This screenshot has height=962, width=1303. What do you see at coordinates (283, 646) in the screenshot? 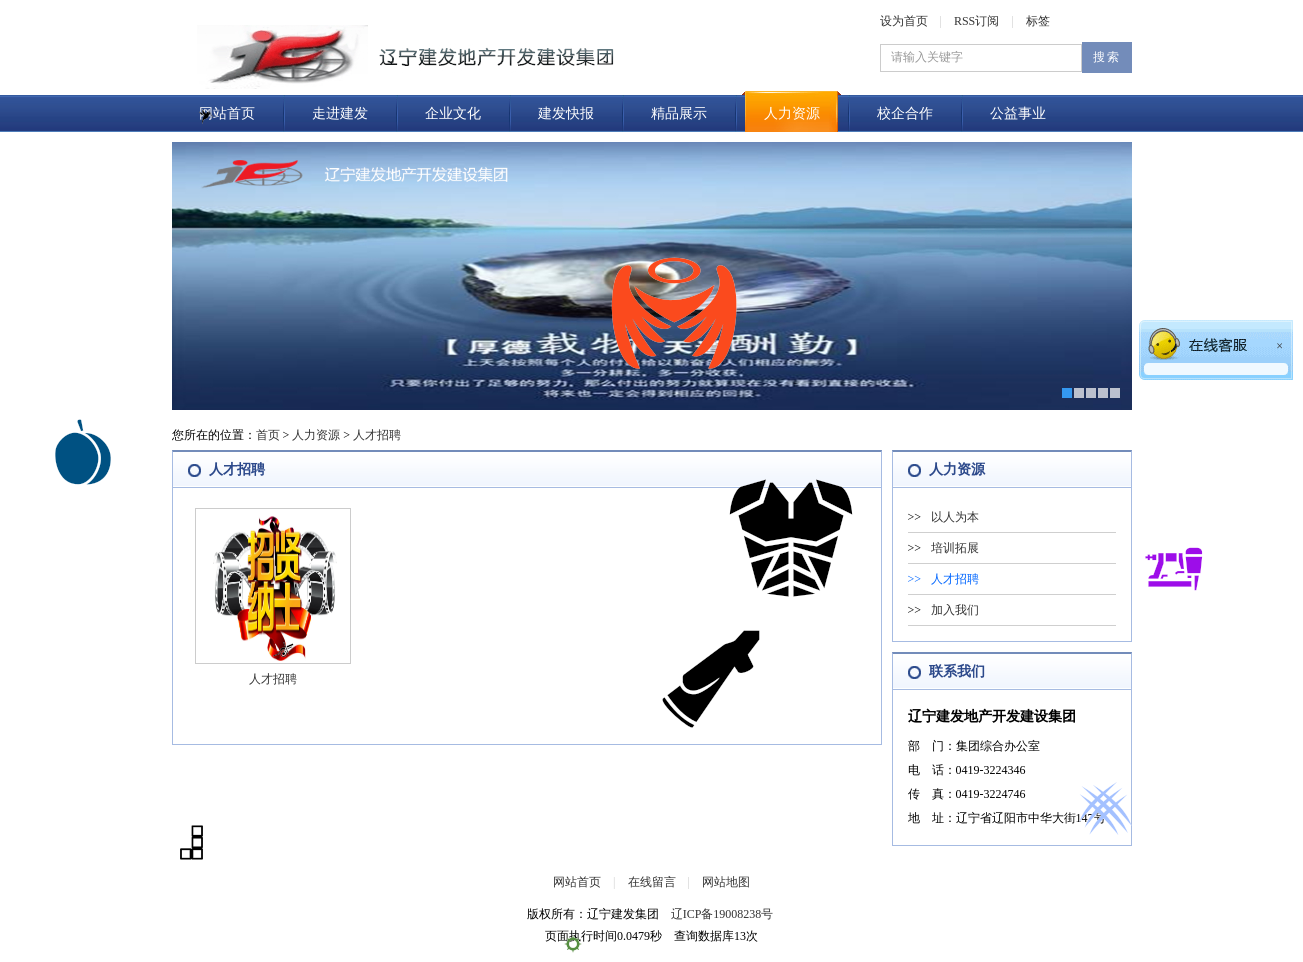
I see `artillery unit or weapon in a strategy game` at bounding box center [283, 646].